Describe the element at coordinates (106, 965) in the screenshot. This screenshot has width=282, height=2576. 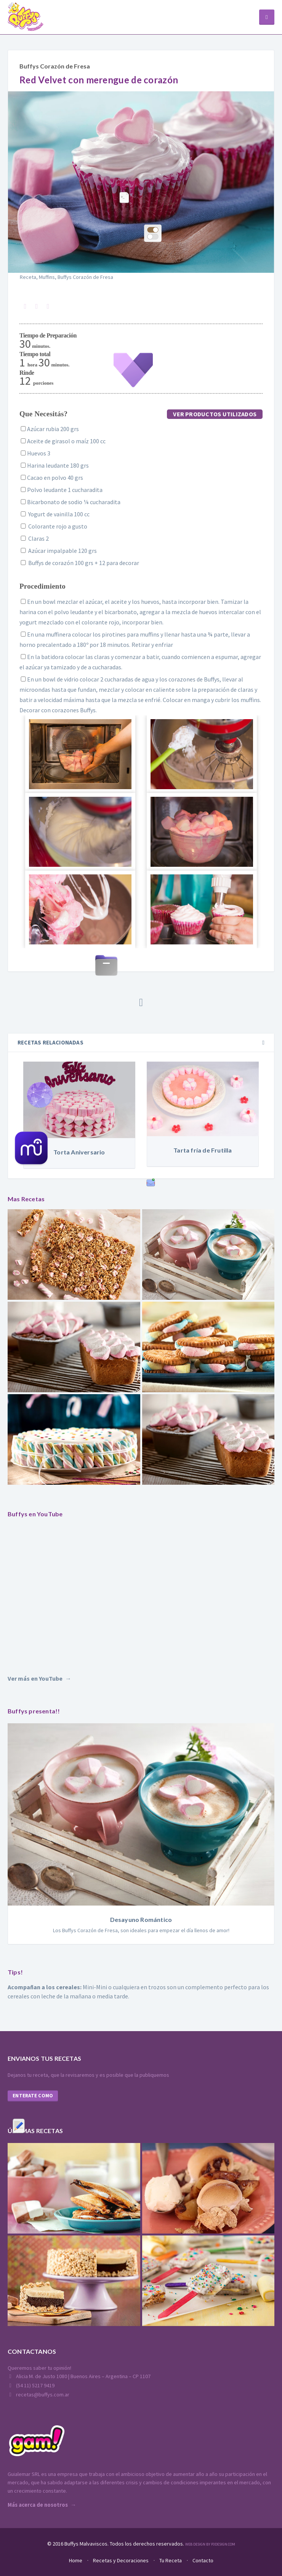
I see `open the files application` at that location.